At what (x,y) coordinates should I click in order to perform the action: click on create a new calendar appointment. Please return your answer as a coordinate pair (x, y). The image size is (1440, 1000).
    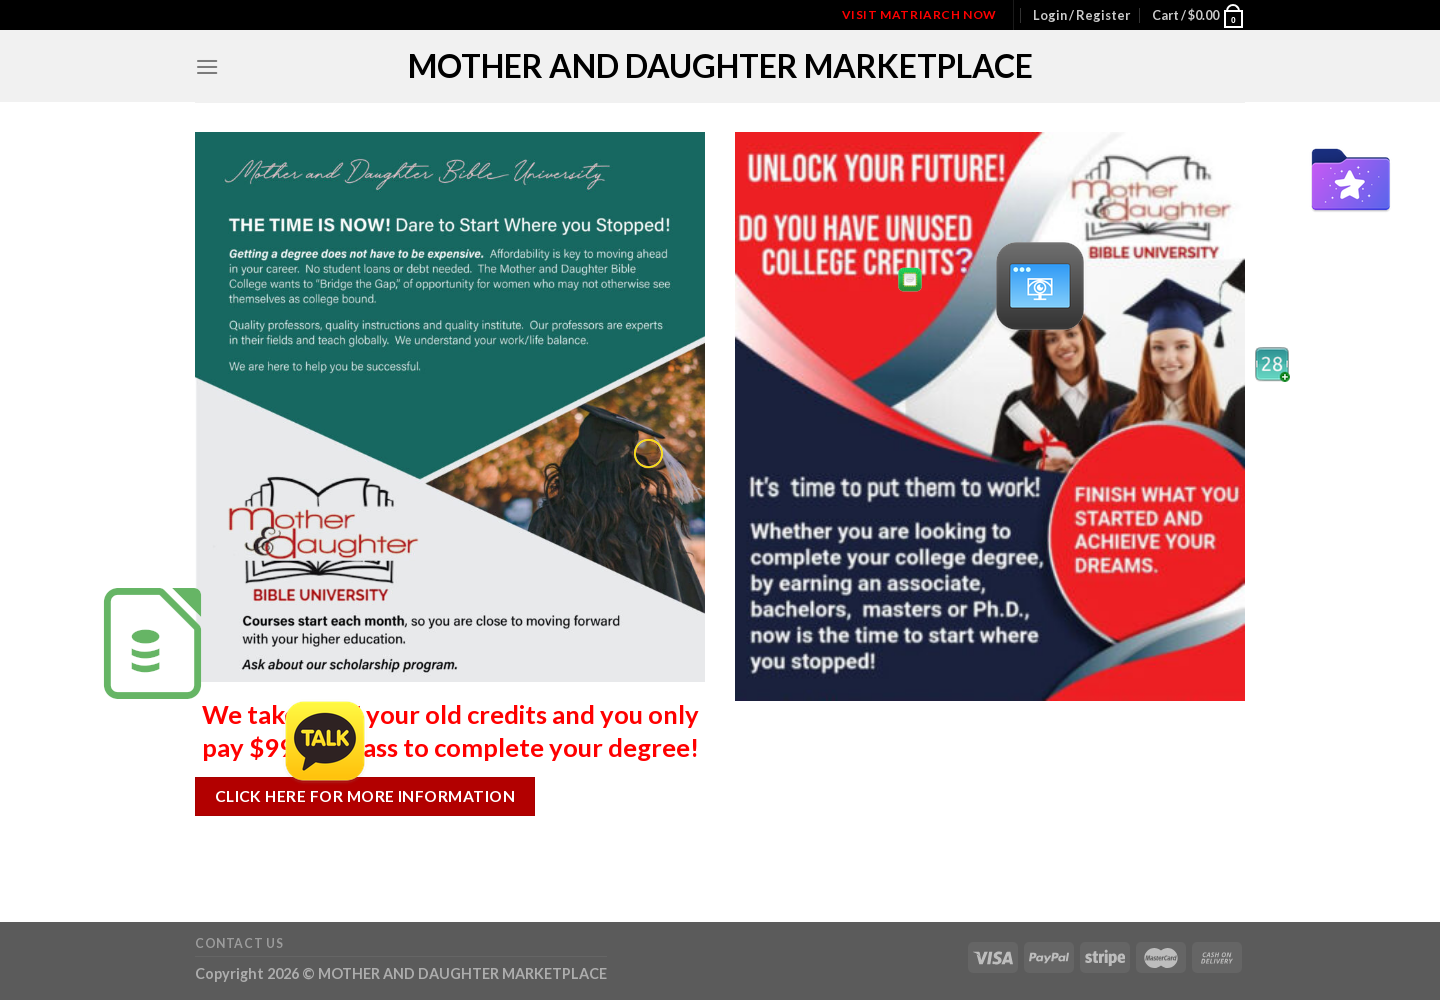
    Looking at the image, I should click on (1272, 364).